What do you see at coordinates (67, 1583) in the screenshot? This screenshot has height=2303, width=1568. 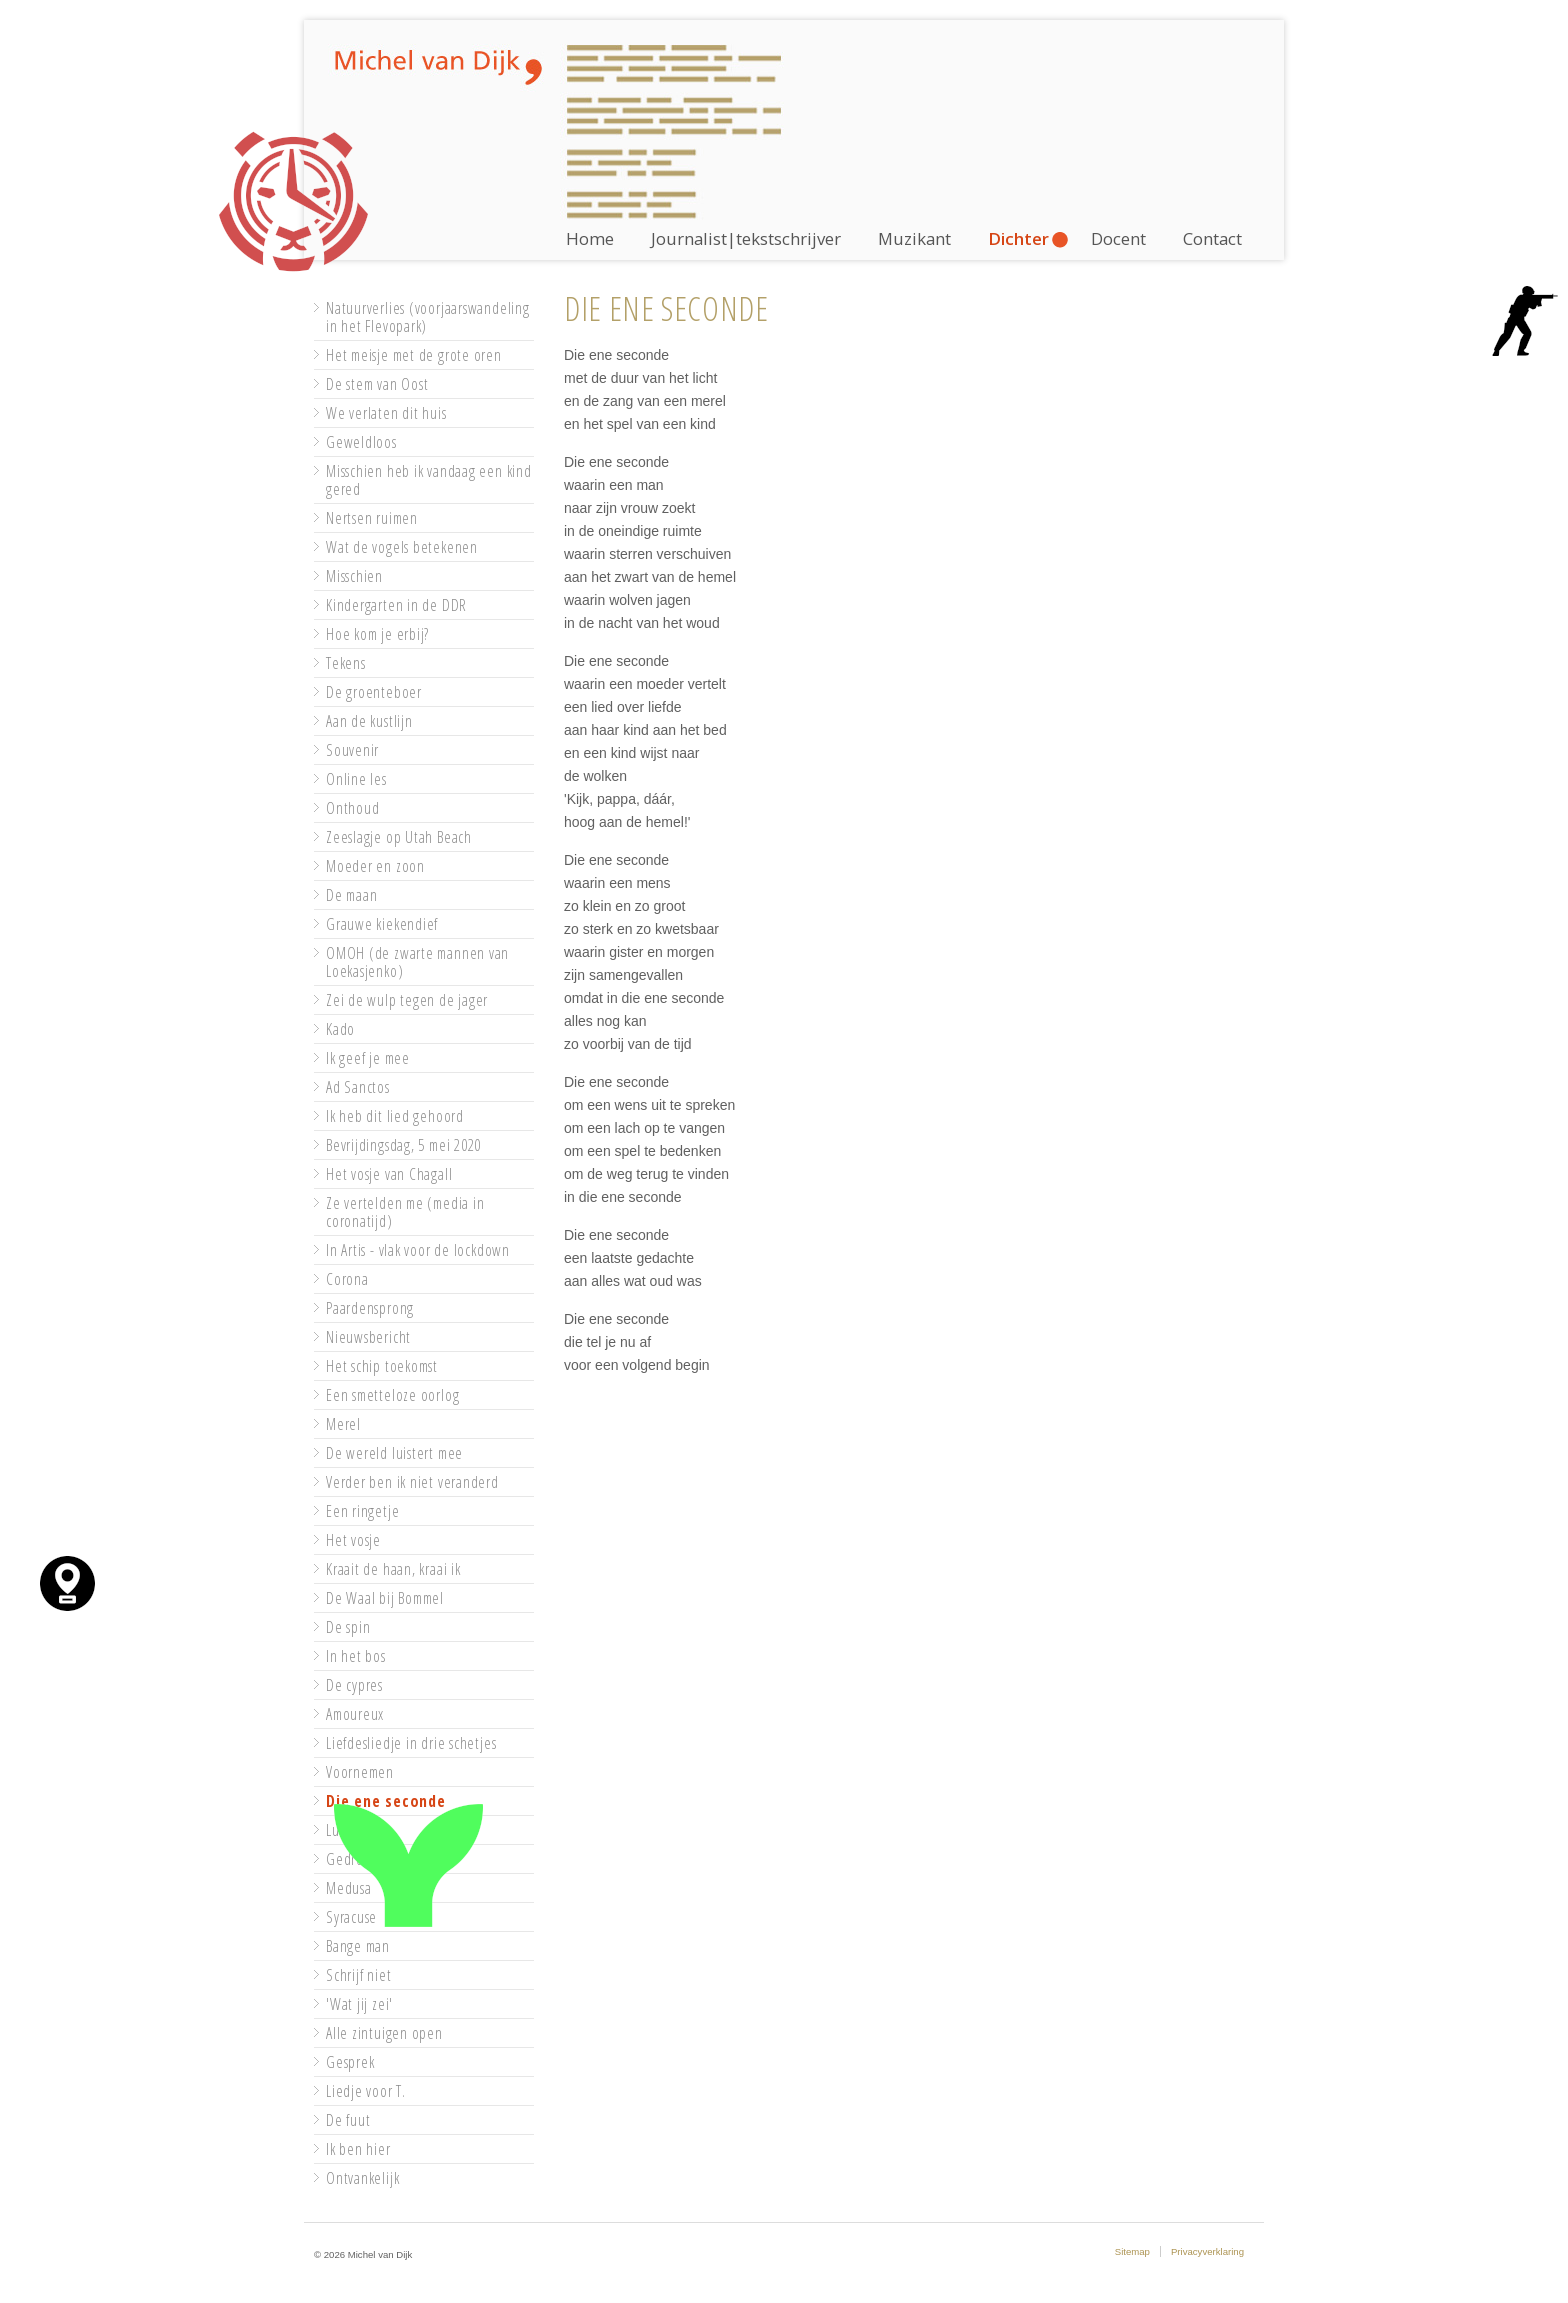 I see `maplibre mapping library logo` at bounding box center [67, 1583].